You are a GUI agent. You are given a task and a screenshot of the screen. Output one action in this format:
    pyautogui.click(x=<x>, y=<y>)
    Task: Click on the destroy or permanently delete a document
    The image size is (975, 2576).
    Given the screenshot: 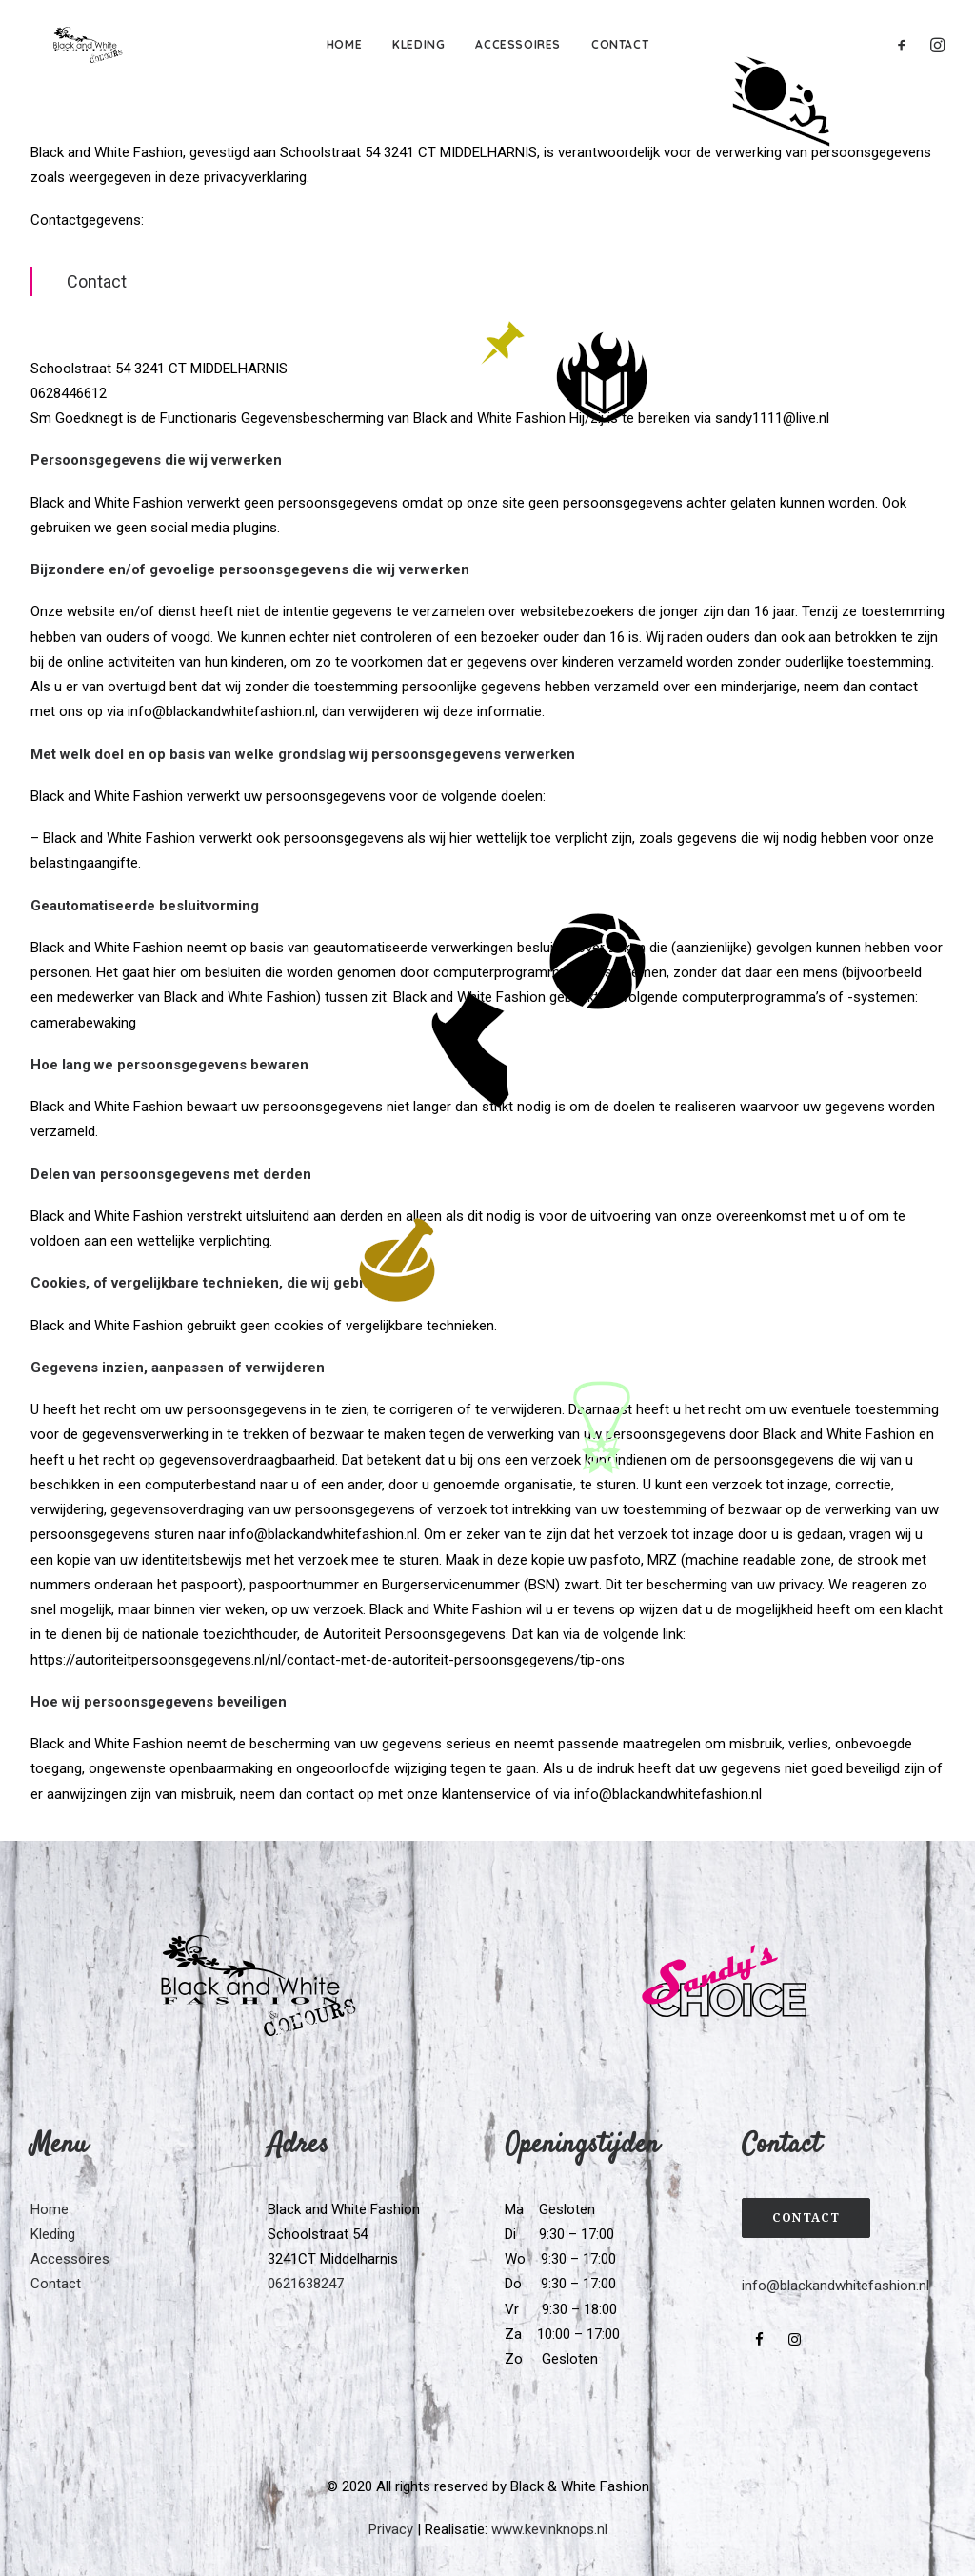 What is the action you would take?
    pyautogui.click(x=602, y=377)
    